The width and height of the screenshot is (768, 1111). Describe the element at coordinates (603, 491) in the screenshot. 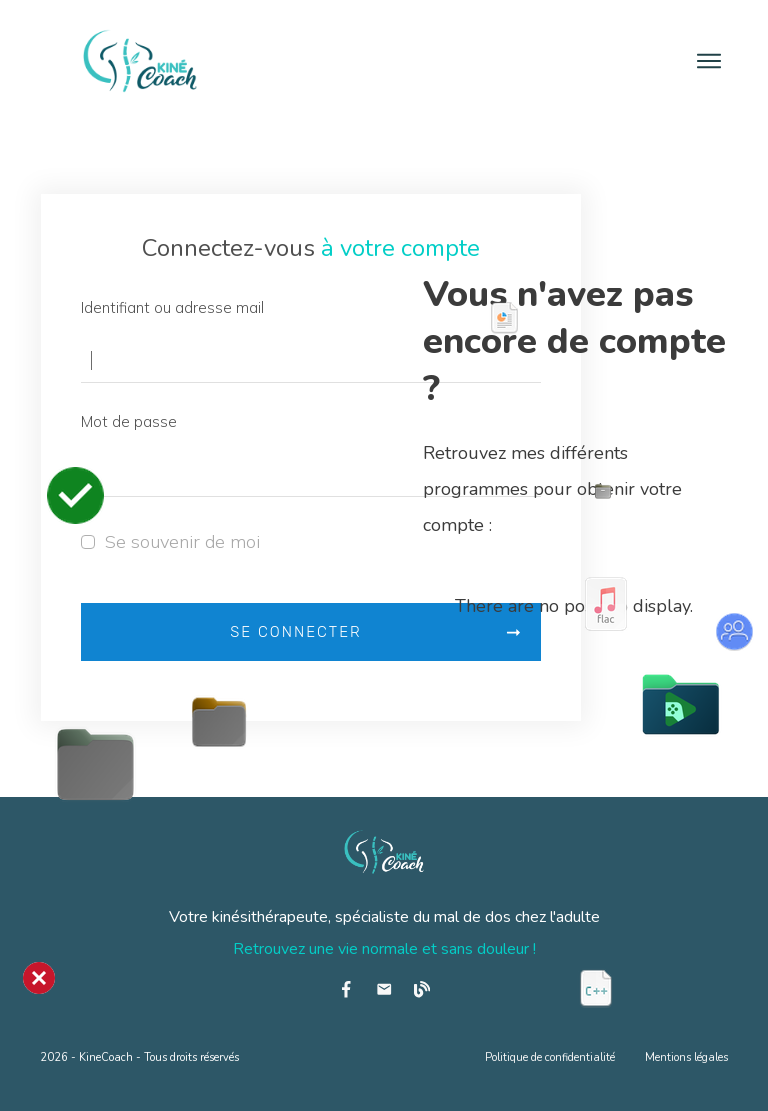

I see `open the file manager` at that location.